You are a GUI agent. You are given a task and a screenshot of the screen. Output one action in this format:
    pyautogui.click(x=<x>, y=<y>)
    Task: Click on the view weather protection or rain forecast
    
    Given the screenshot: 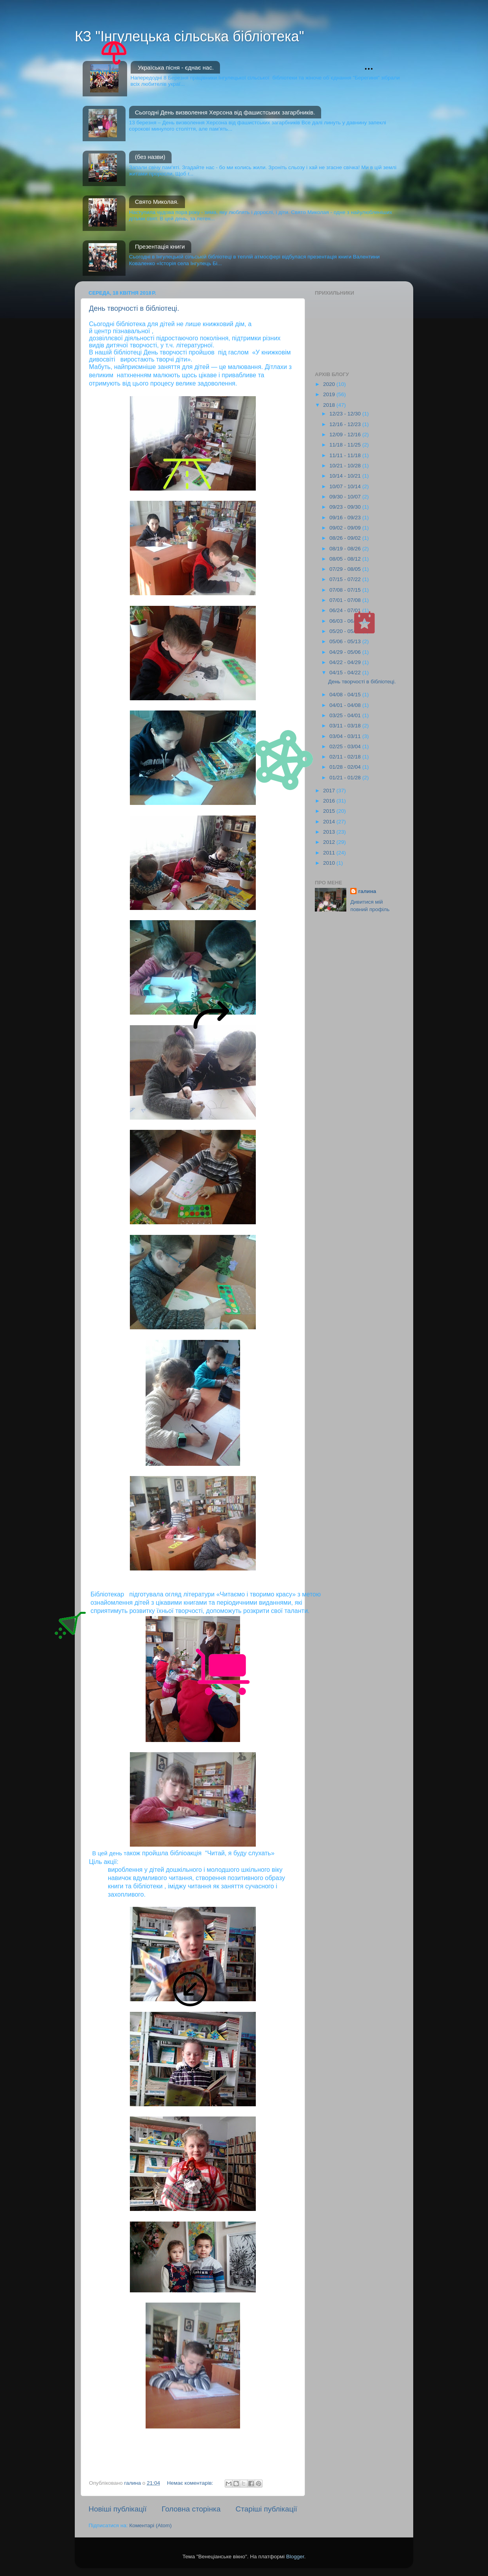 What is the action you would take?
    pyautogui.click(x=114, y=53)
    